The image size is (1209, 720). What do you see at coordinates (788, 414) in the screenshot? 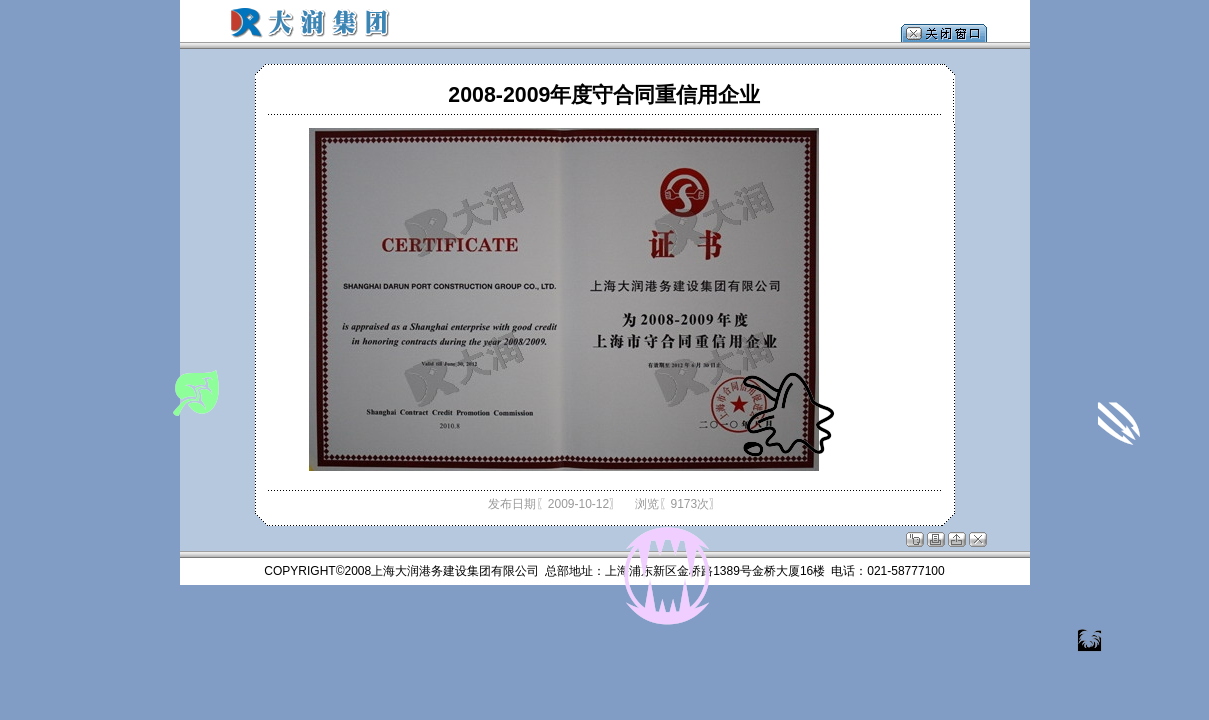
I see `slime or goo enemy in a game interface` at bounding box center [788, 414].